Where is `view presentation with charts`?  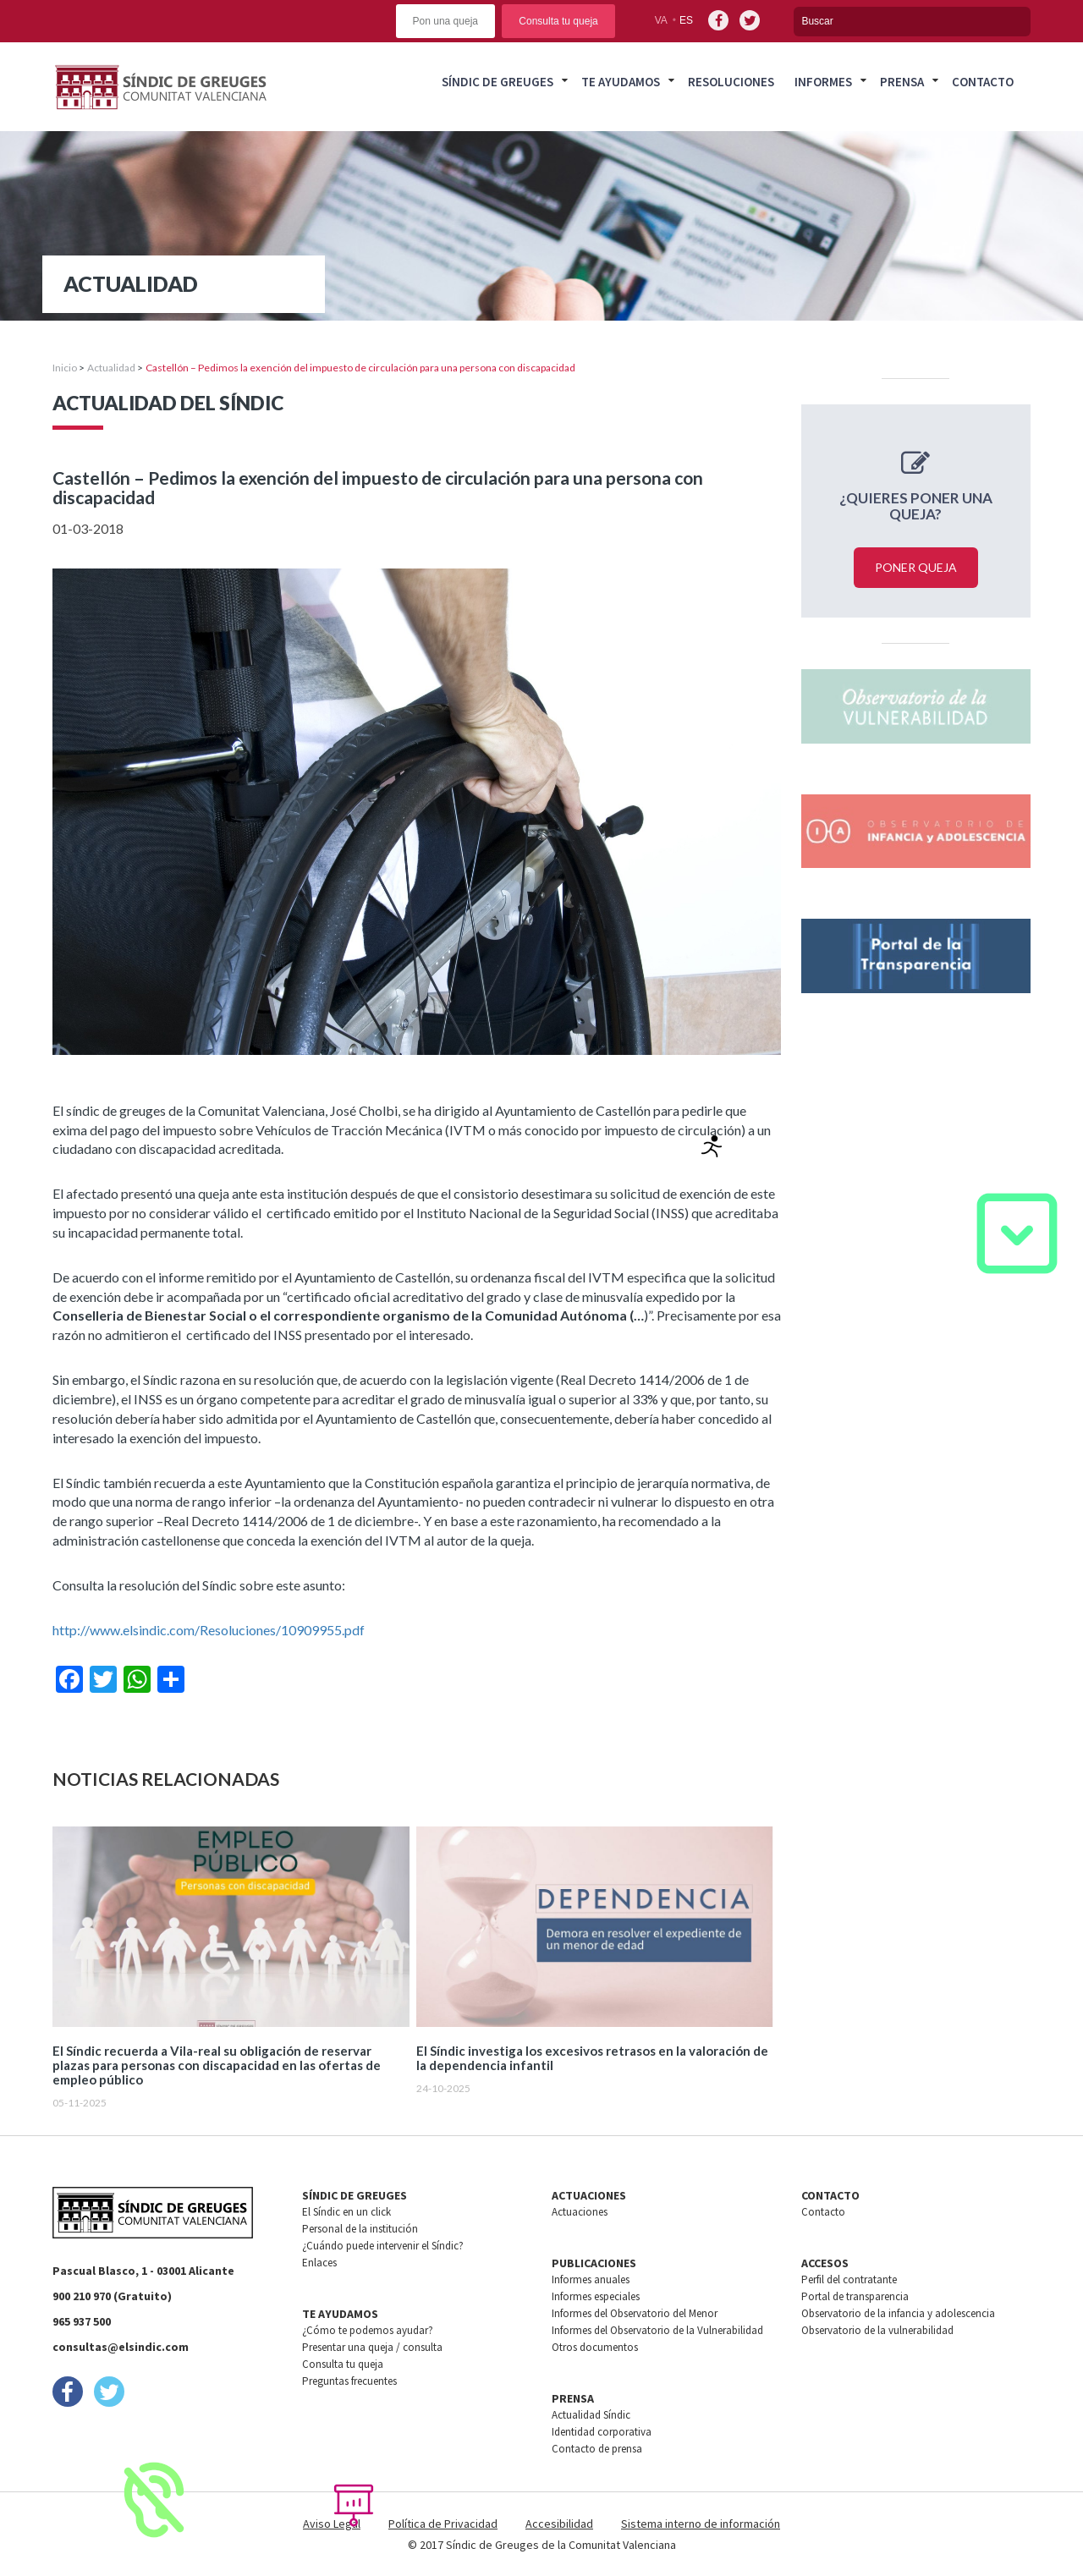
view presentation with charts is located at coordinates (354, 2502).